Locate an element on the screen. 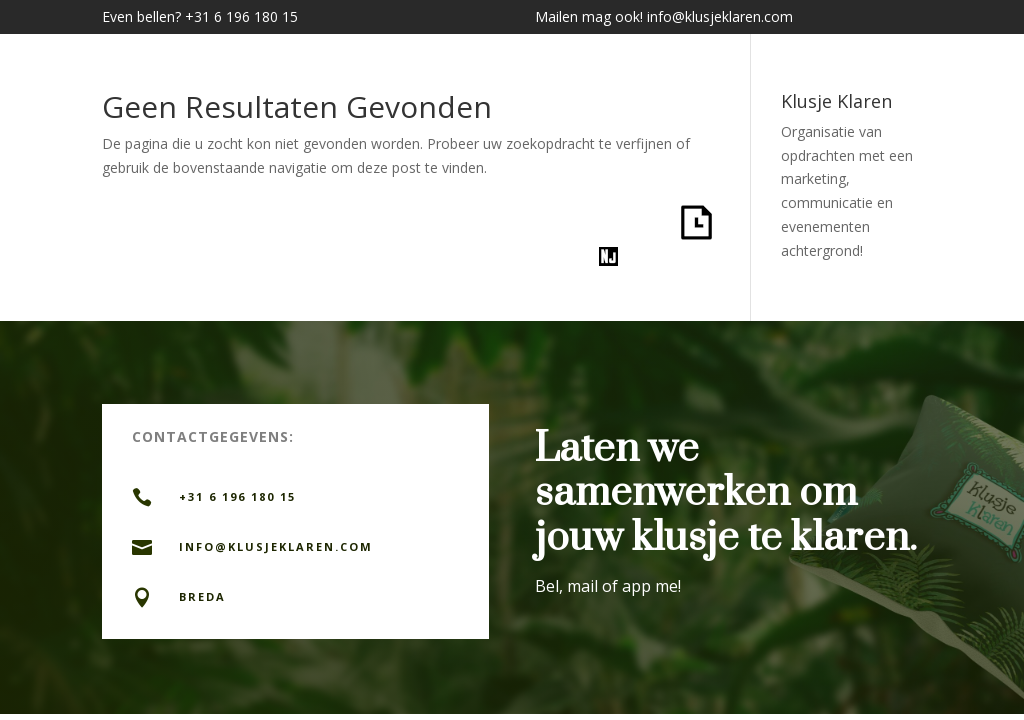 This screenshot has width=1024, height=720. view file version history is located at coordinates (696, 222).